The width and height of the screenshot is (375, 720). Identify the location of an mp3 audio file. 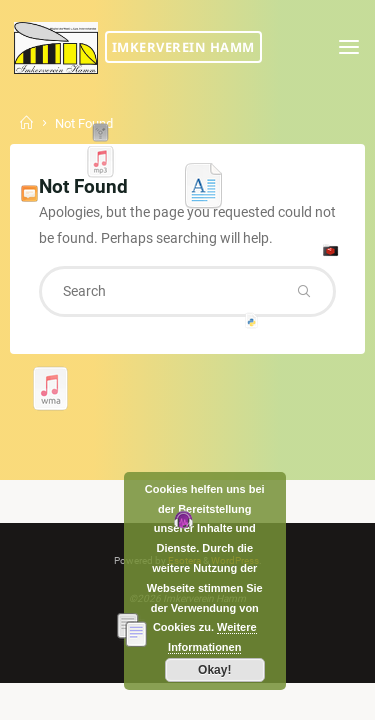
(100, 161).